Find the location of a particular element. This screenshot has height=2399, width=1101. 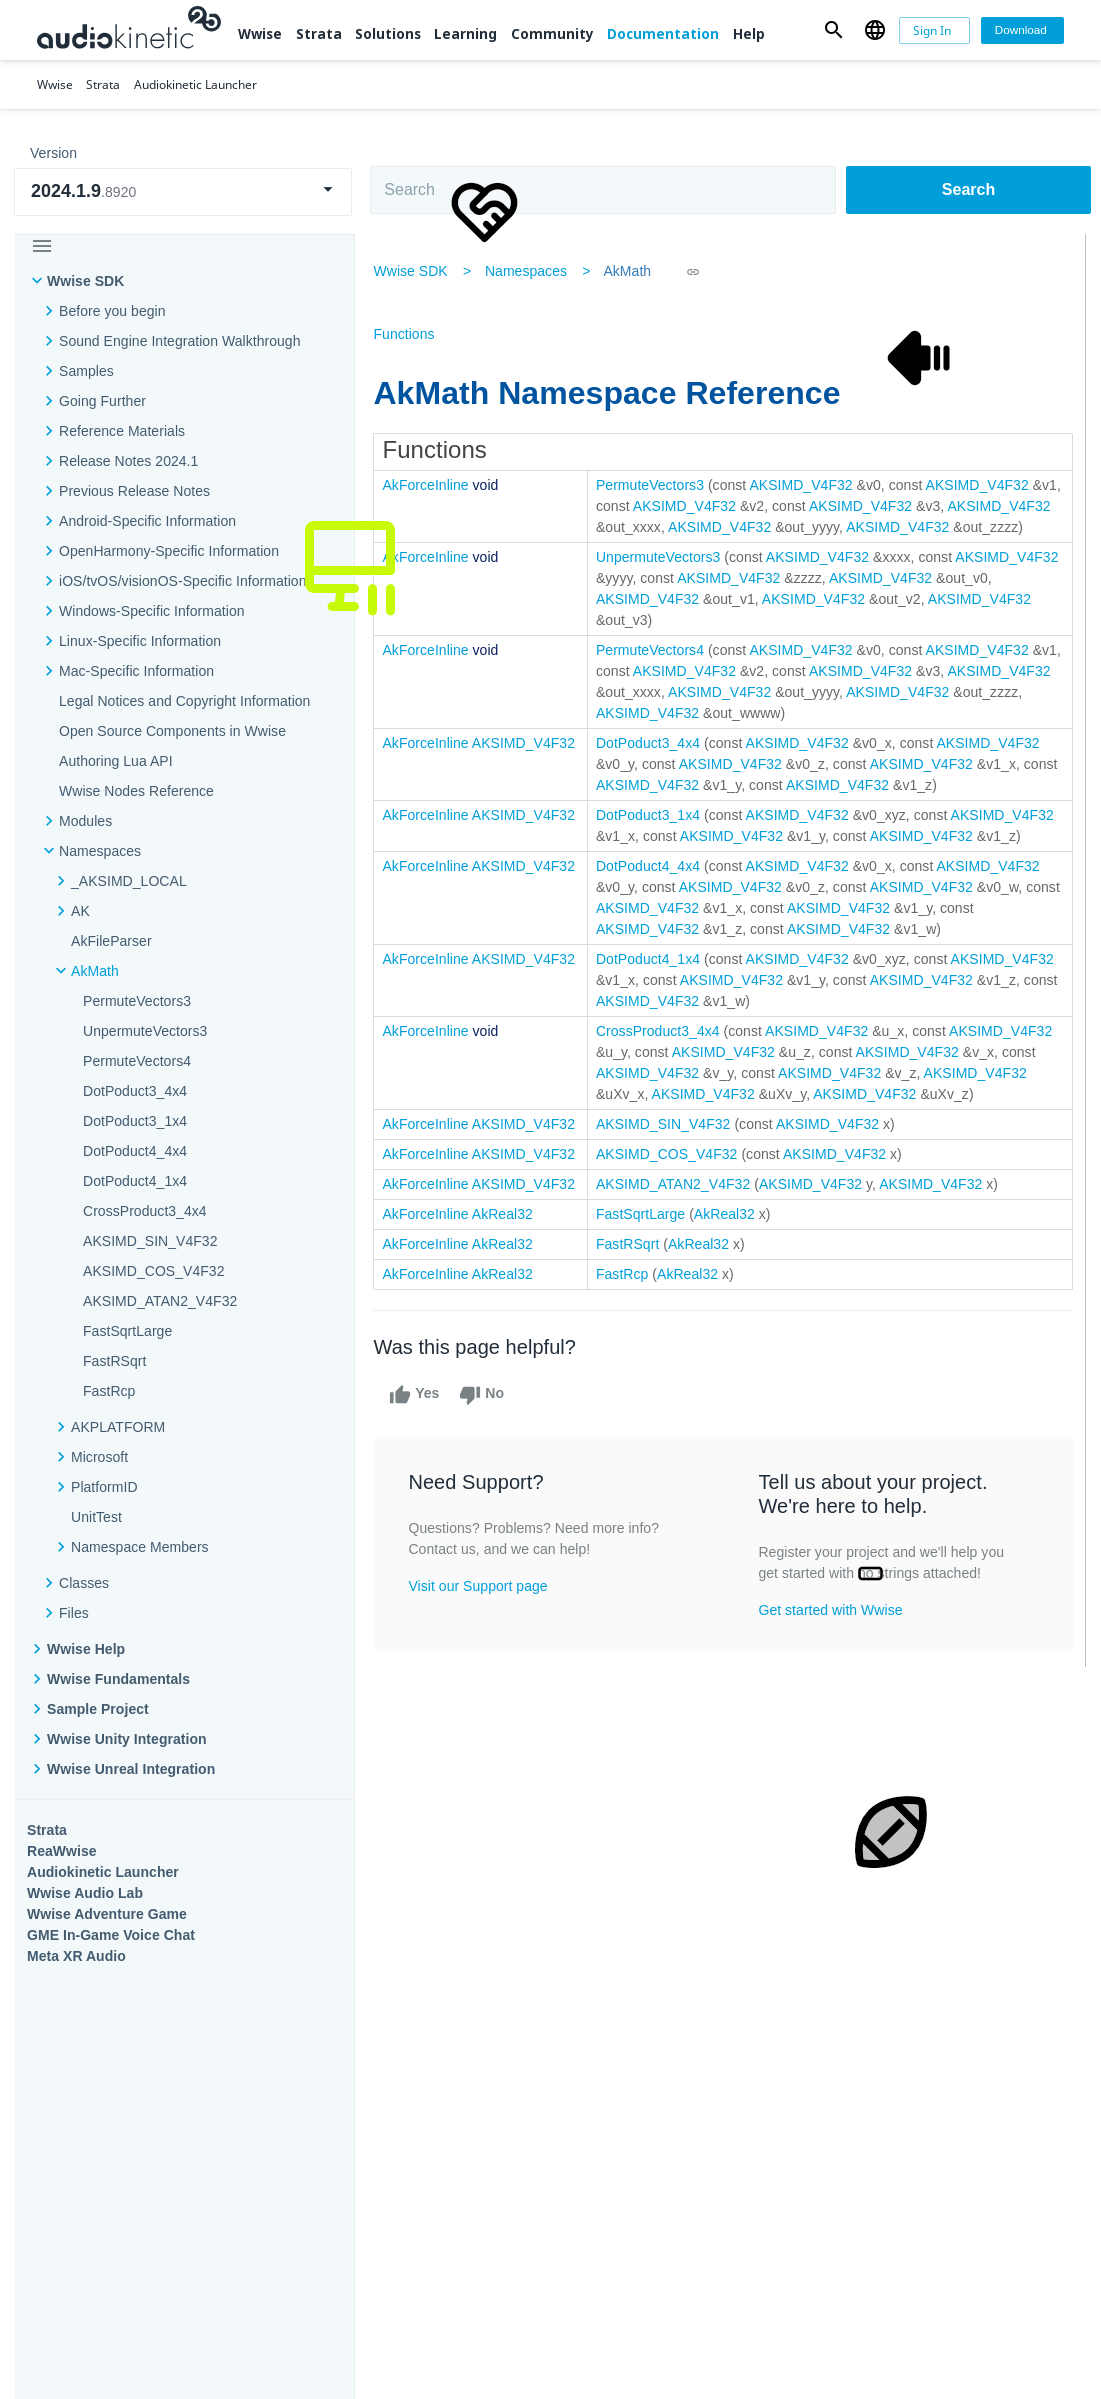

support a charitable cause or donation is located at coordinates (484, 212).